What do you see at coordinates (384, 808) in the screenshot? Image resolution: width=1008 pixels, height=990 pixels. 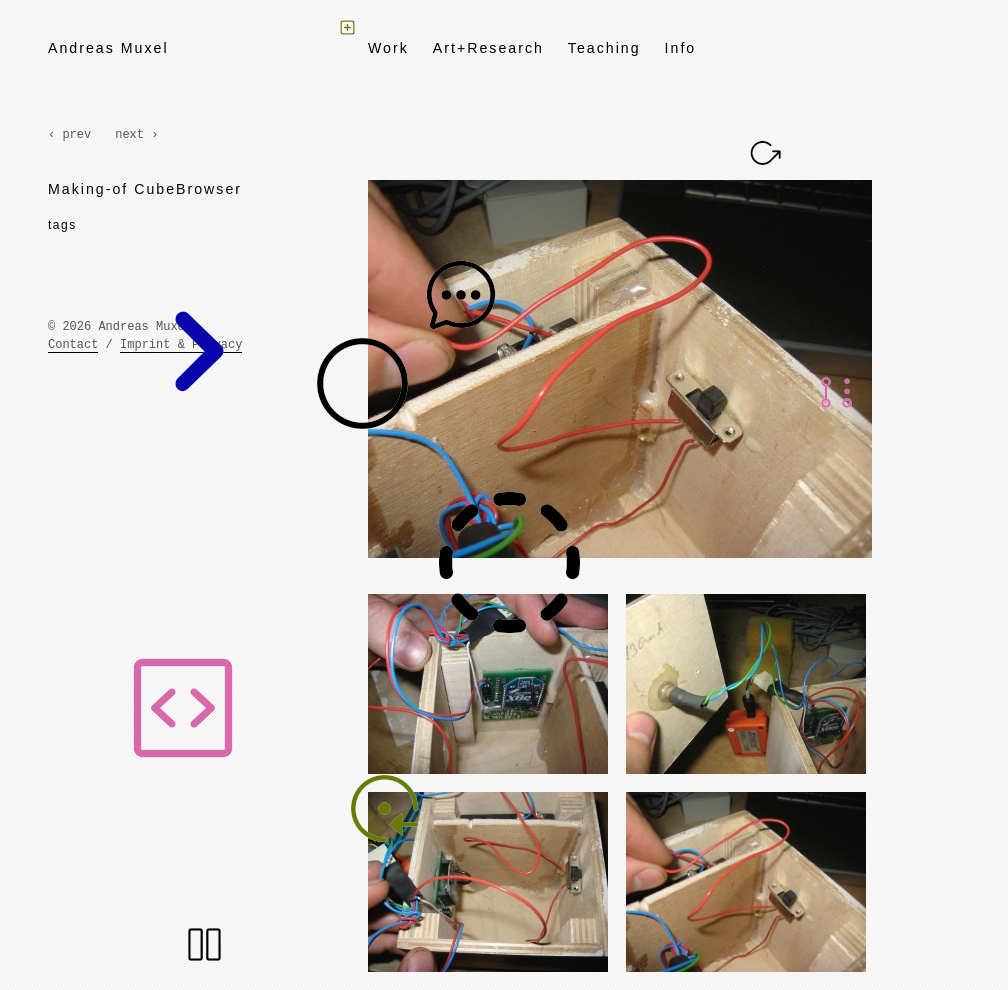 I see `indicates an issue is tracked by another issue` at bounding box center [384, 808].